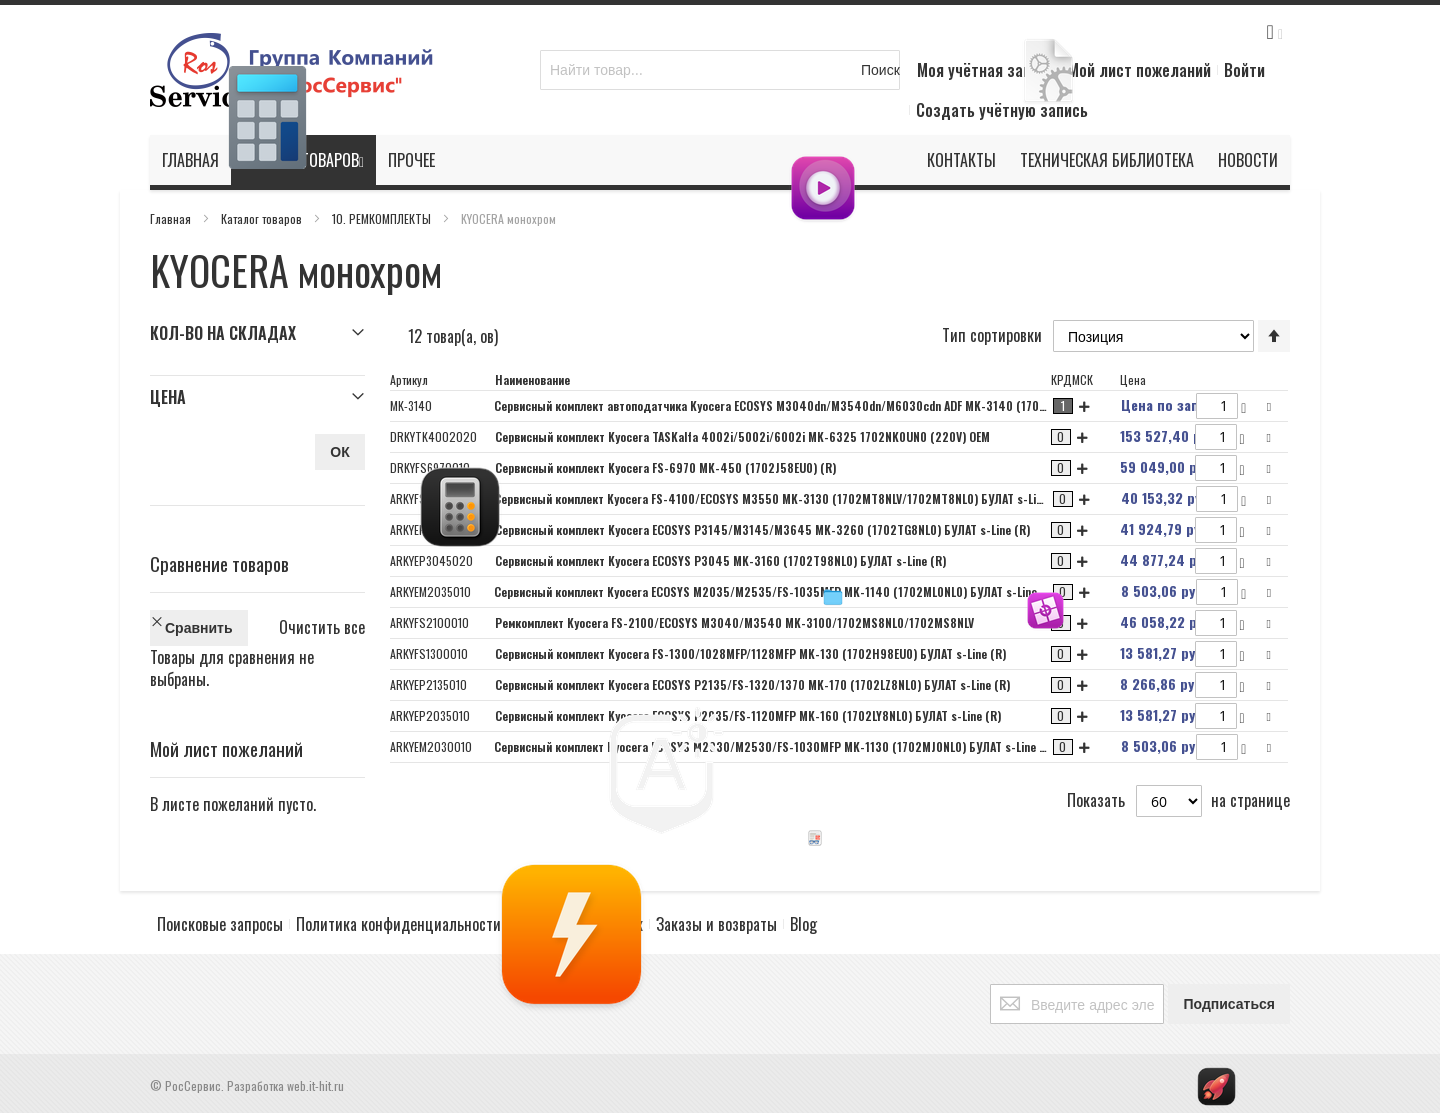 The height and width of the screenshot is (1113, 1440). Describe the element at coordinates (666, 770) in the screenshot. I see `adjust keyboard backlight brightness` at that location.